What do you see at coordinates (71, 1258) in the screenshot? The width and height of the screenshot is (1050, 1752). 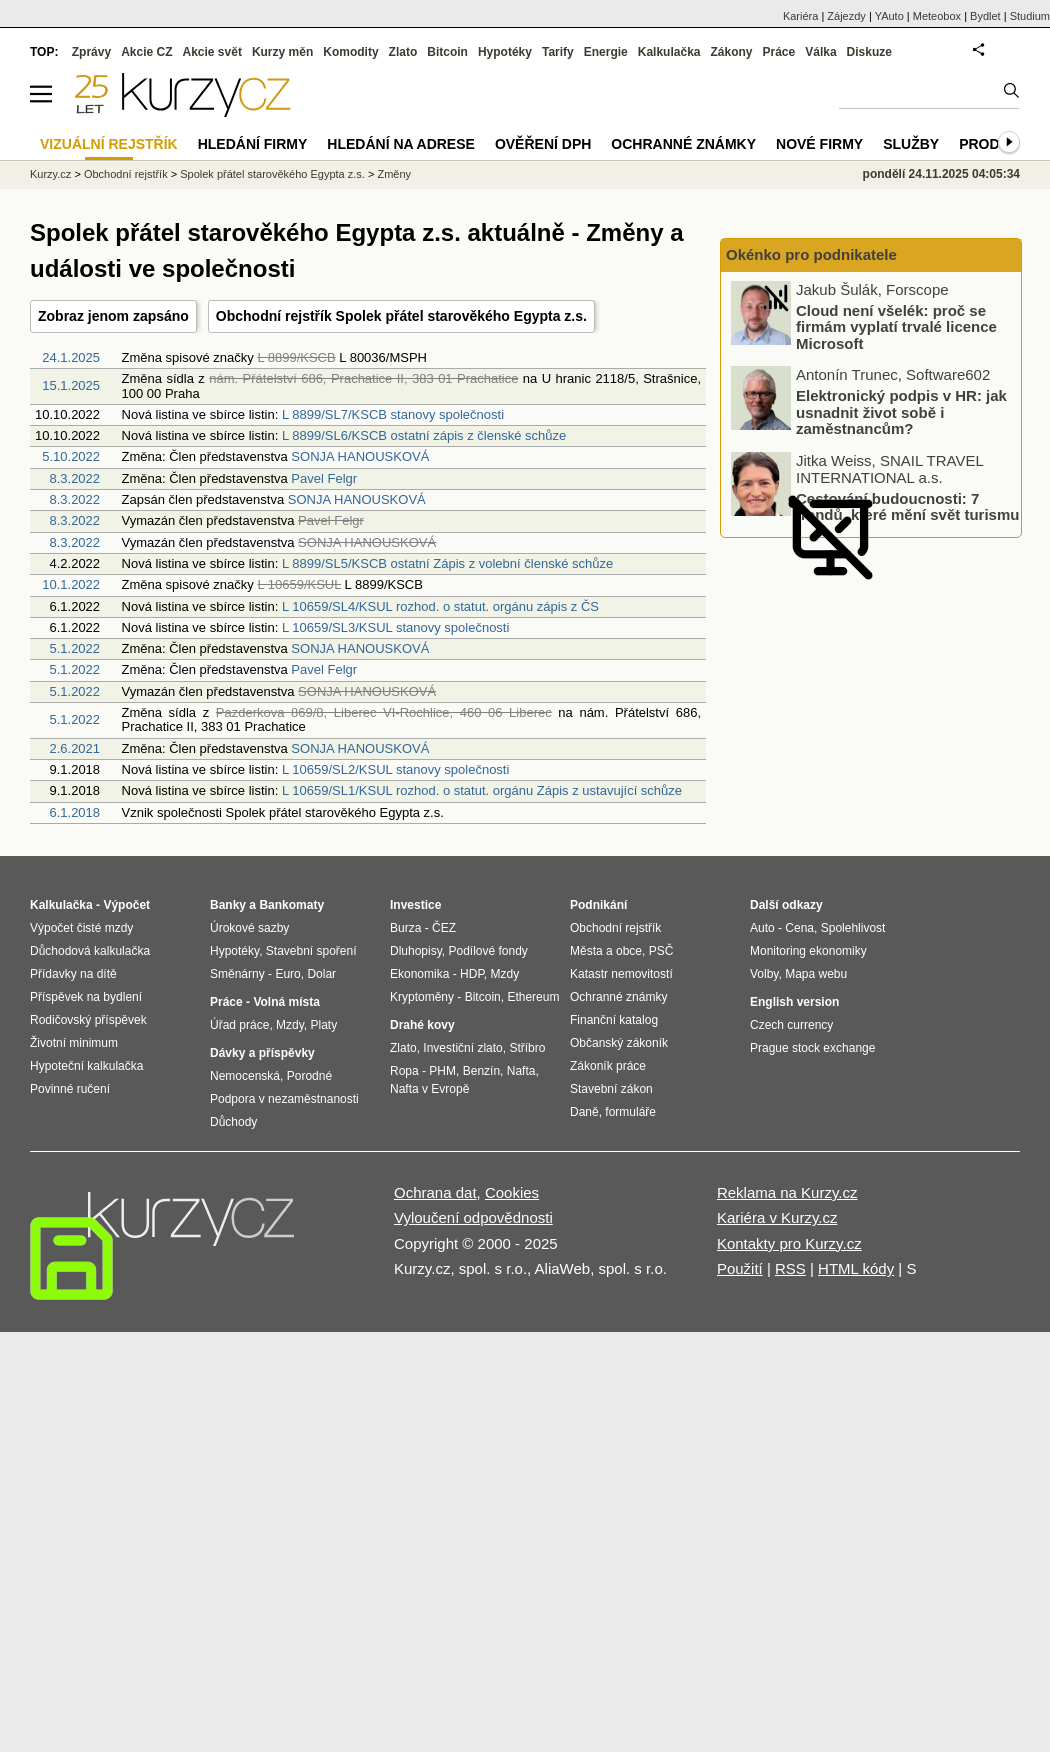 I see `save current file or document` at bounding box center [71, 1258].